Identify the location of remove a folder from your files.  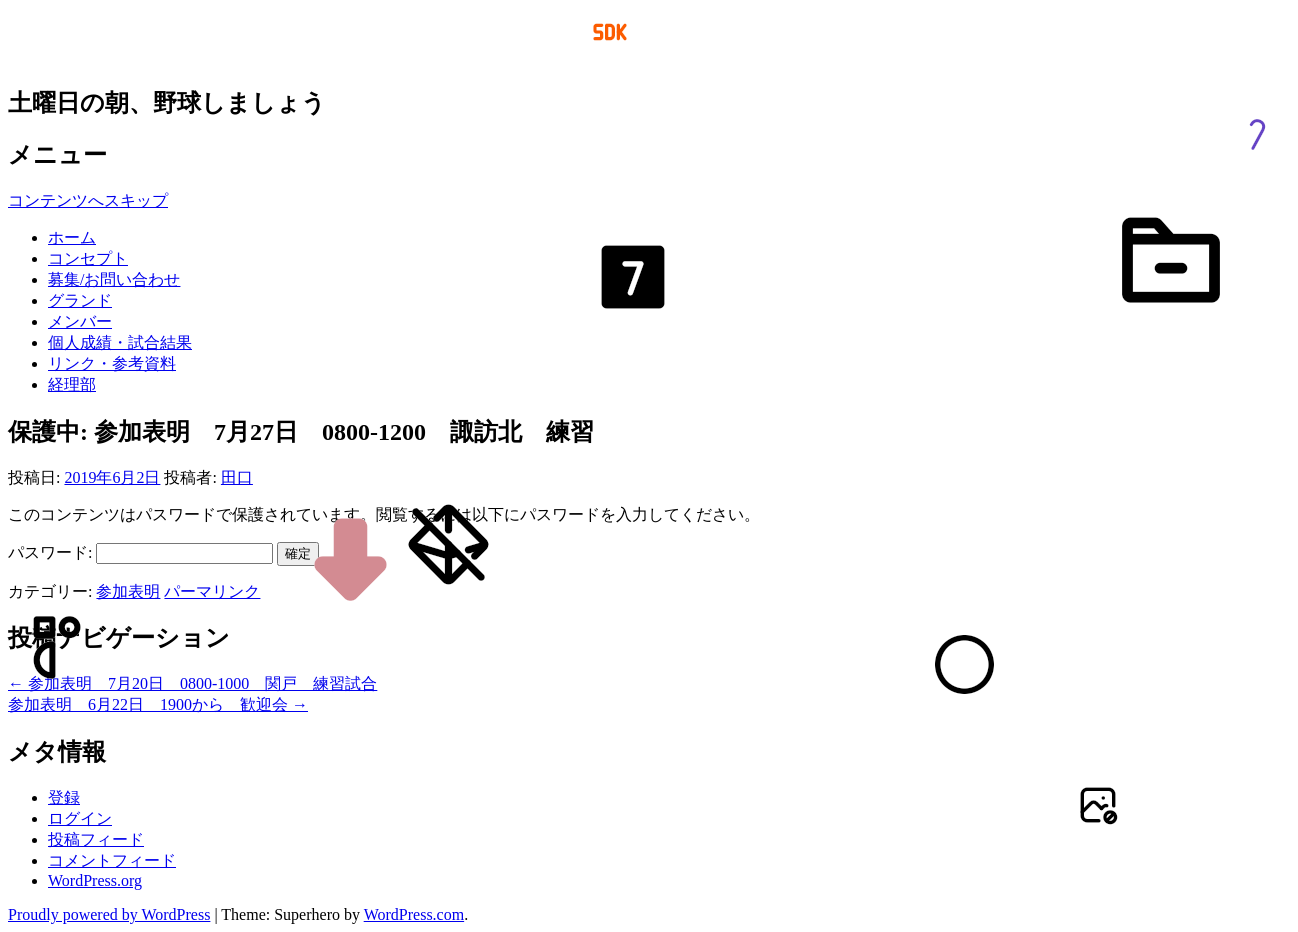
(1171, 261).